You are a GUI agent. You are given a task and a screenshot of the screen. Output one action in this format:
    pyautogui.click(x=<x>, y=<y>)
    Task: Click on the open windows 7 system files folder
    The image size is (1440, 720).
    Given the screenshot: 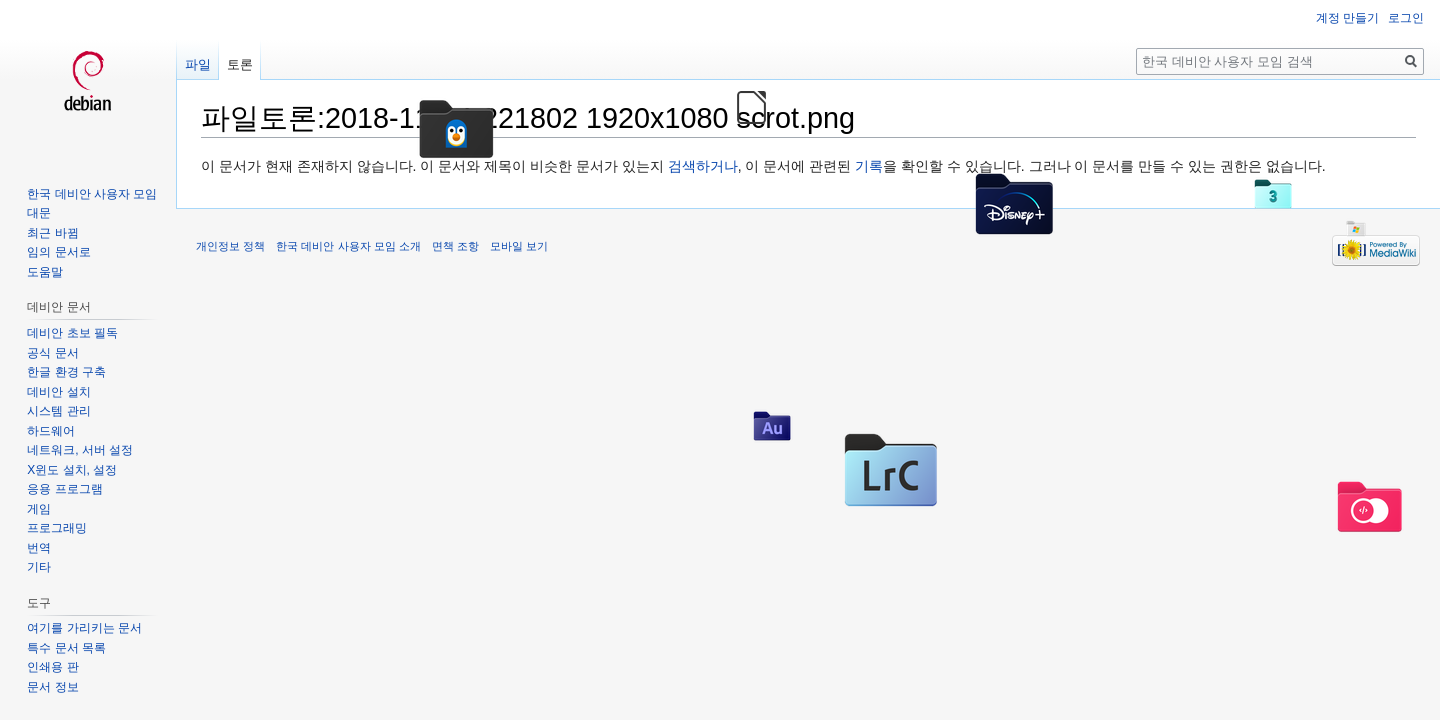 What is the action you would take?
    pyautogui.click(x=1356, y=229)
    